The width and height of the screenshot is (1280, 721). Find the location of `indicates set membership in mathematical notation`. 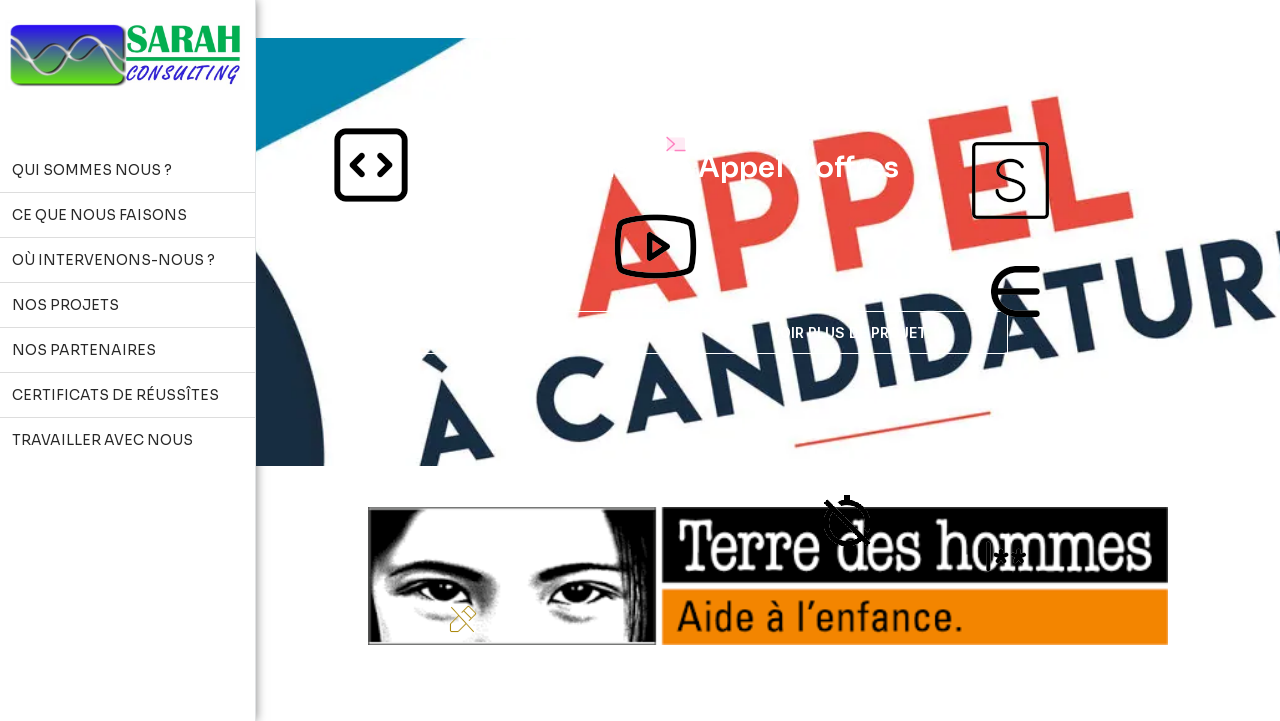

indicates set membership in mathematical notation is located at coordinates (1016, 291).